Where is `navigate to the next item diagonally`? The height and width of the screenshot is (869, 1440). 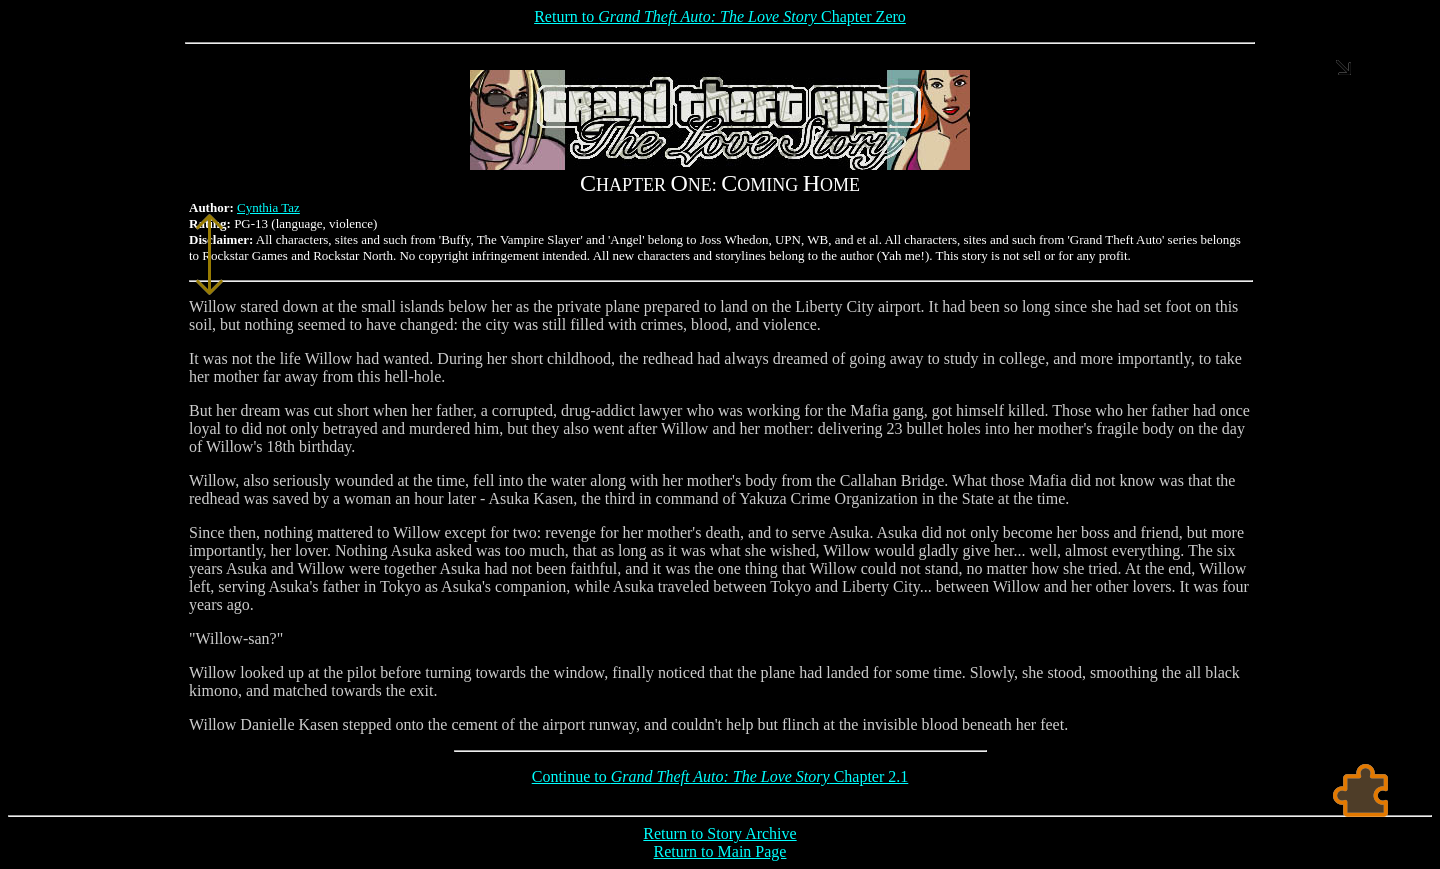 navigate to the next item diagonally is located at coordinates (1343, 67).